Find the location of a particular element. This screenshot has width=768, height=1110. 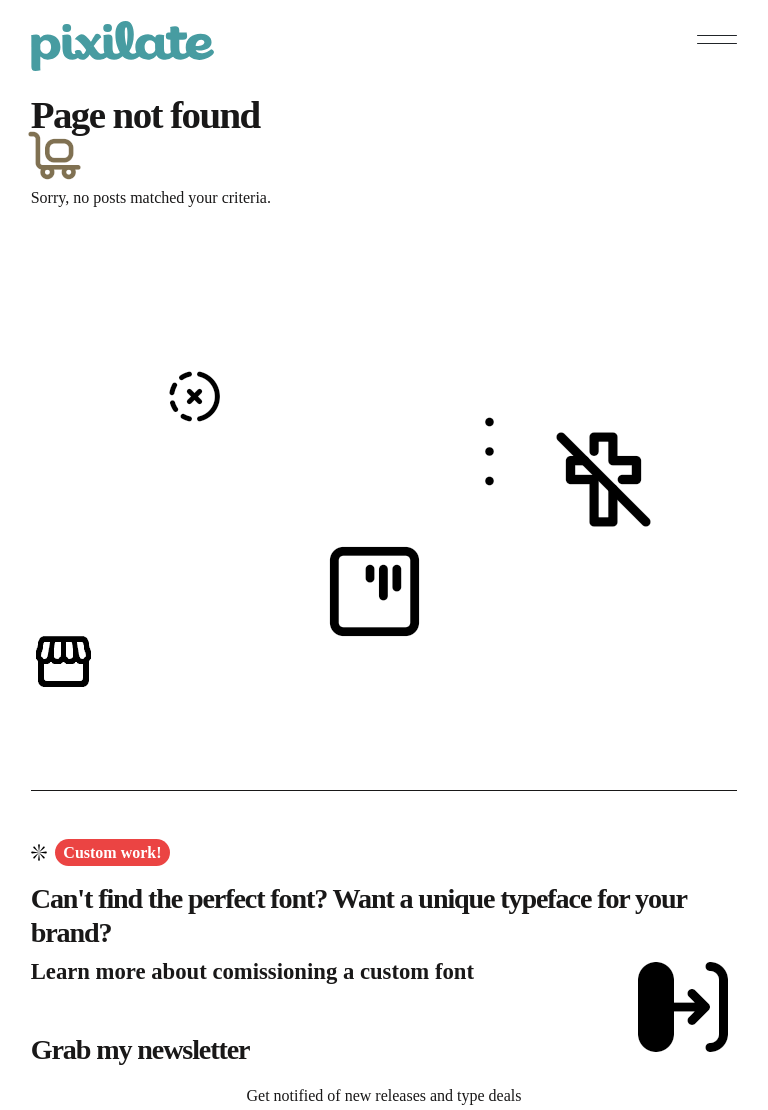

cancel or stop a process in progress is located at coordinates (194, 396).